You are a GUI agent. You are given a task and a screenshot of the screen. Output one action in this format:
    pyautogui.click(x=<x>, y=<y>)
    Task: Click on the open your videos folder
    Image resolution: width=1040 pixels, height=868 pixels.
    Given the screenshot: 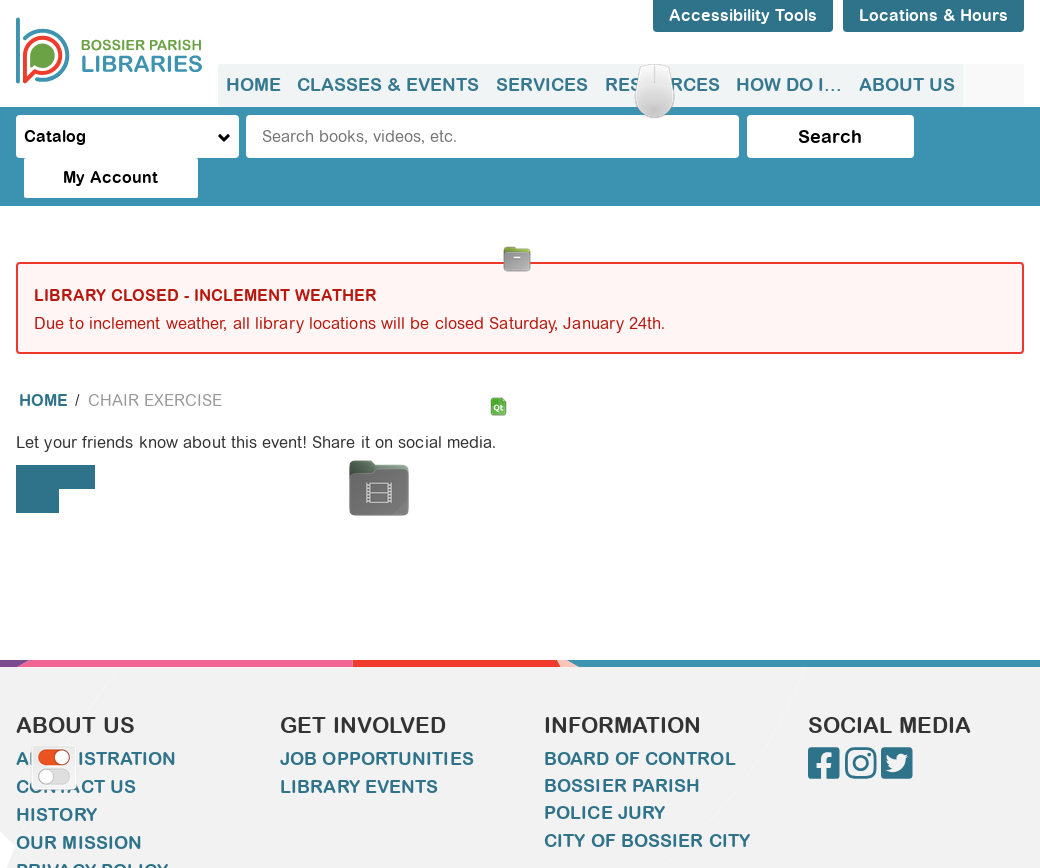 What is the action you would take?
    pyautogui.click(x=379, y=488)
    